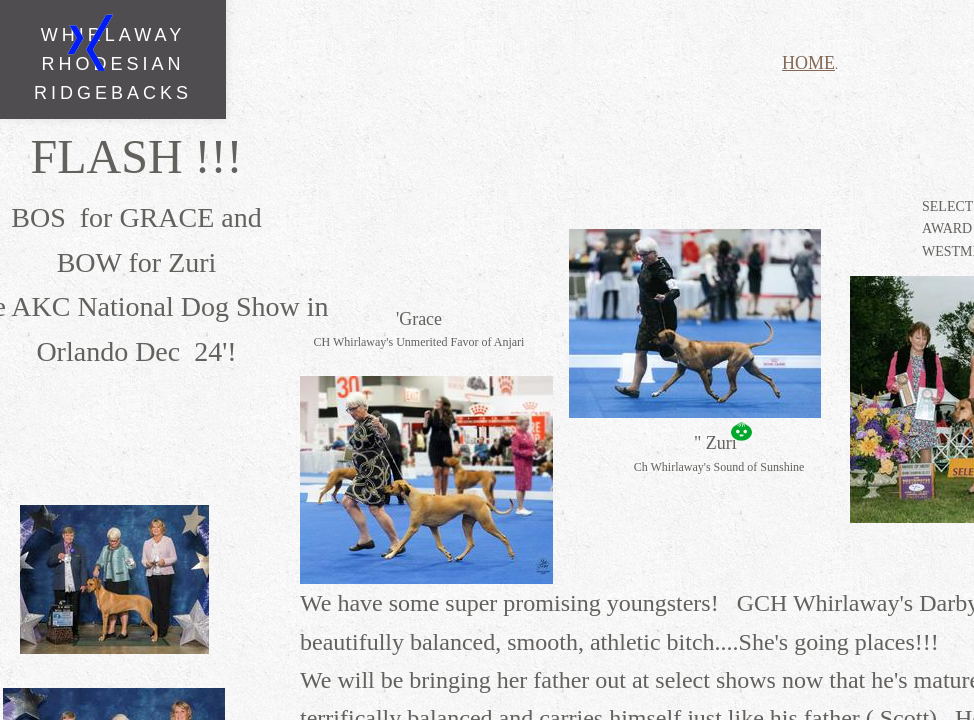 The width and height of the screenshot is (974, 720). Describe the element at coordinates (87, 40) in the screenshot. I see `link to Xing professional network profile` at that location.